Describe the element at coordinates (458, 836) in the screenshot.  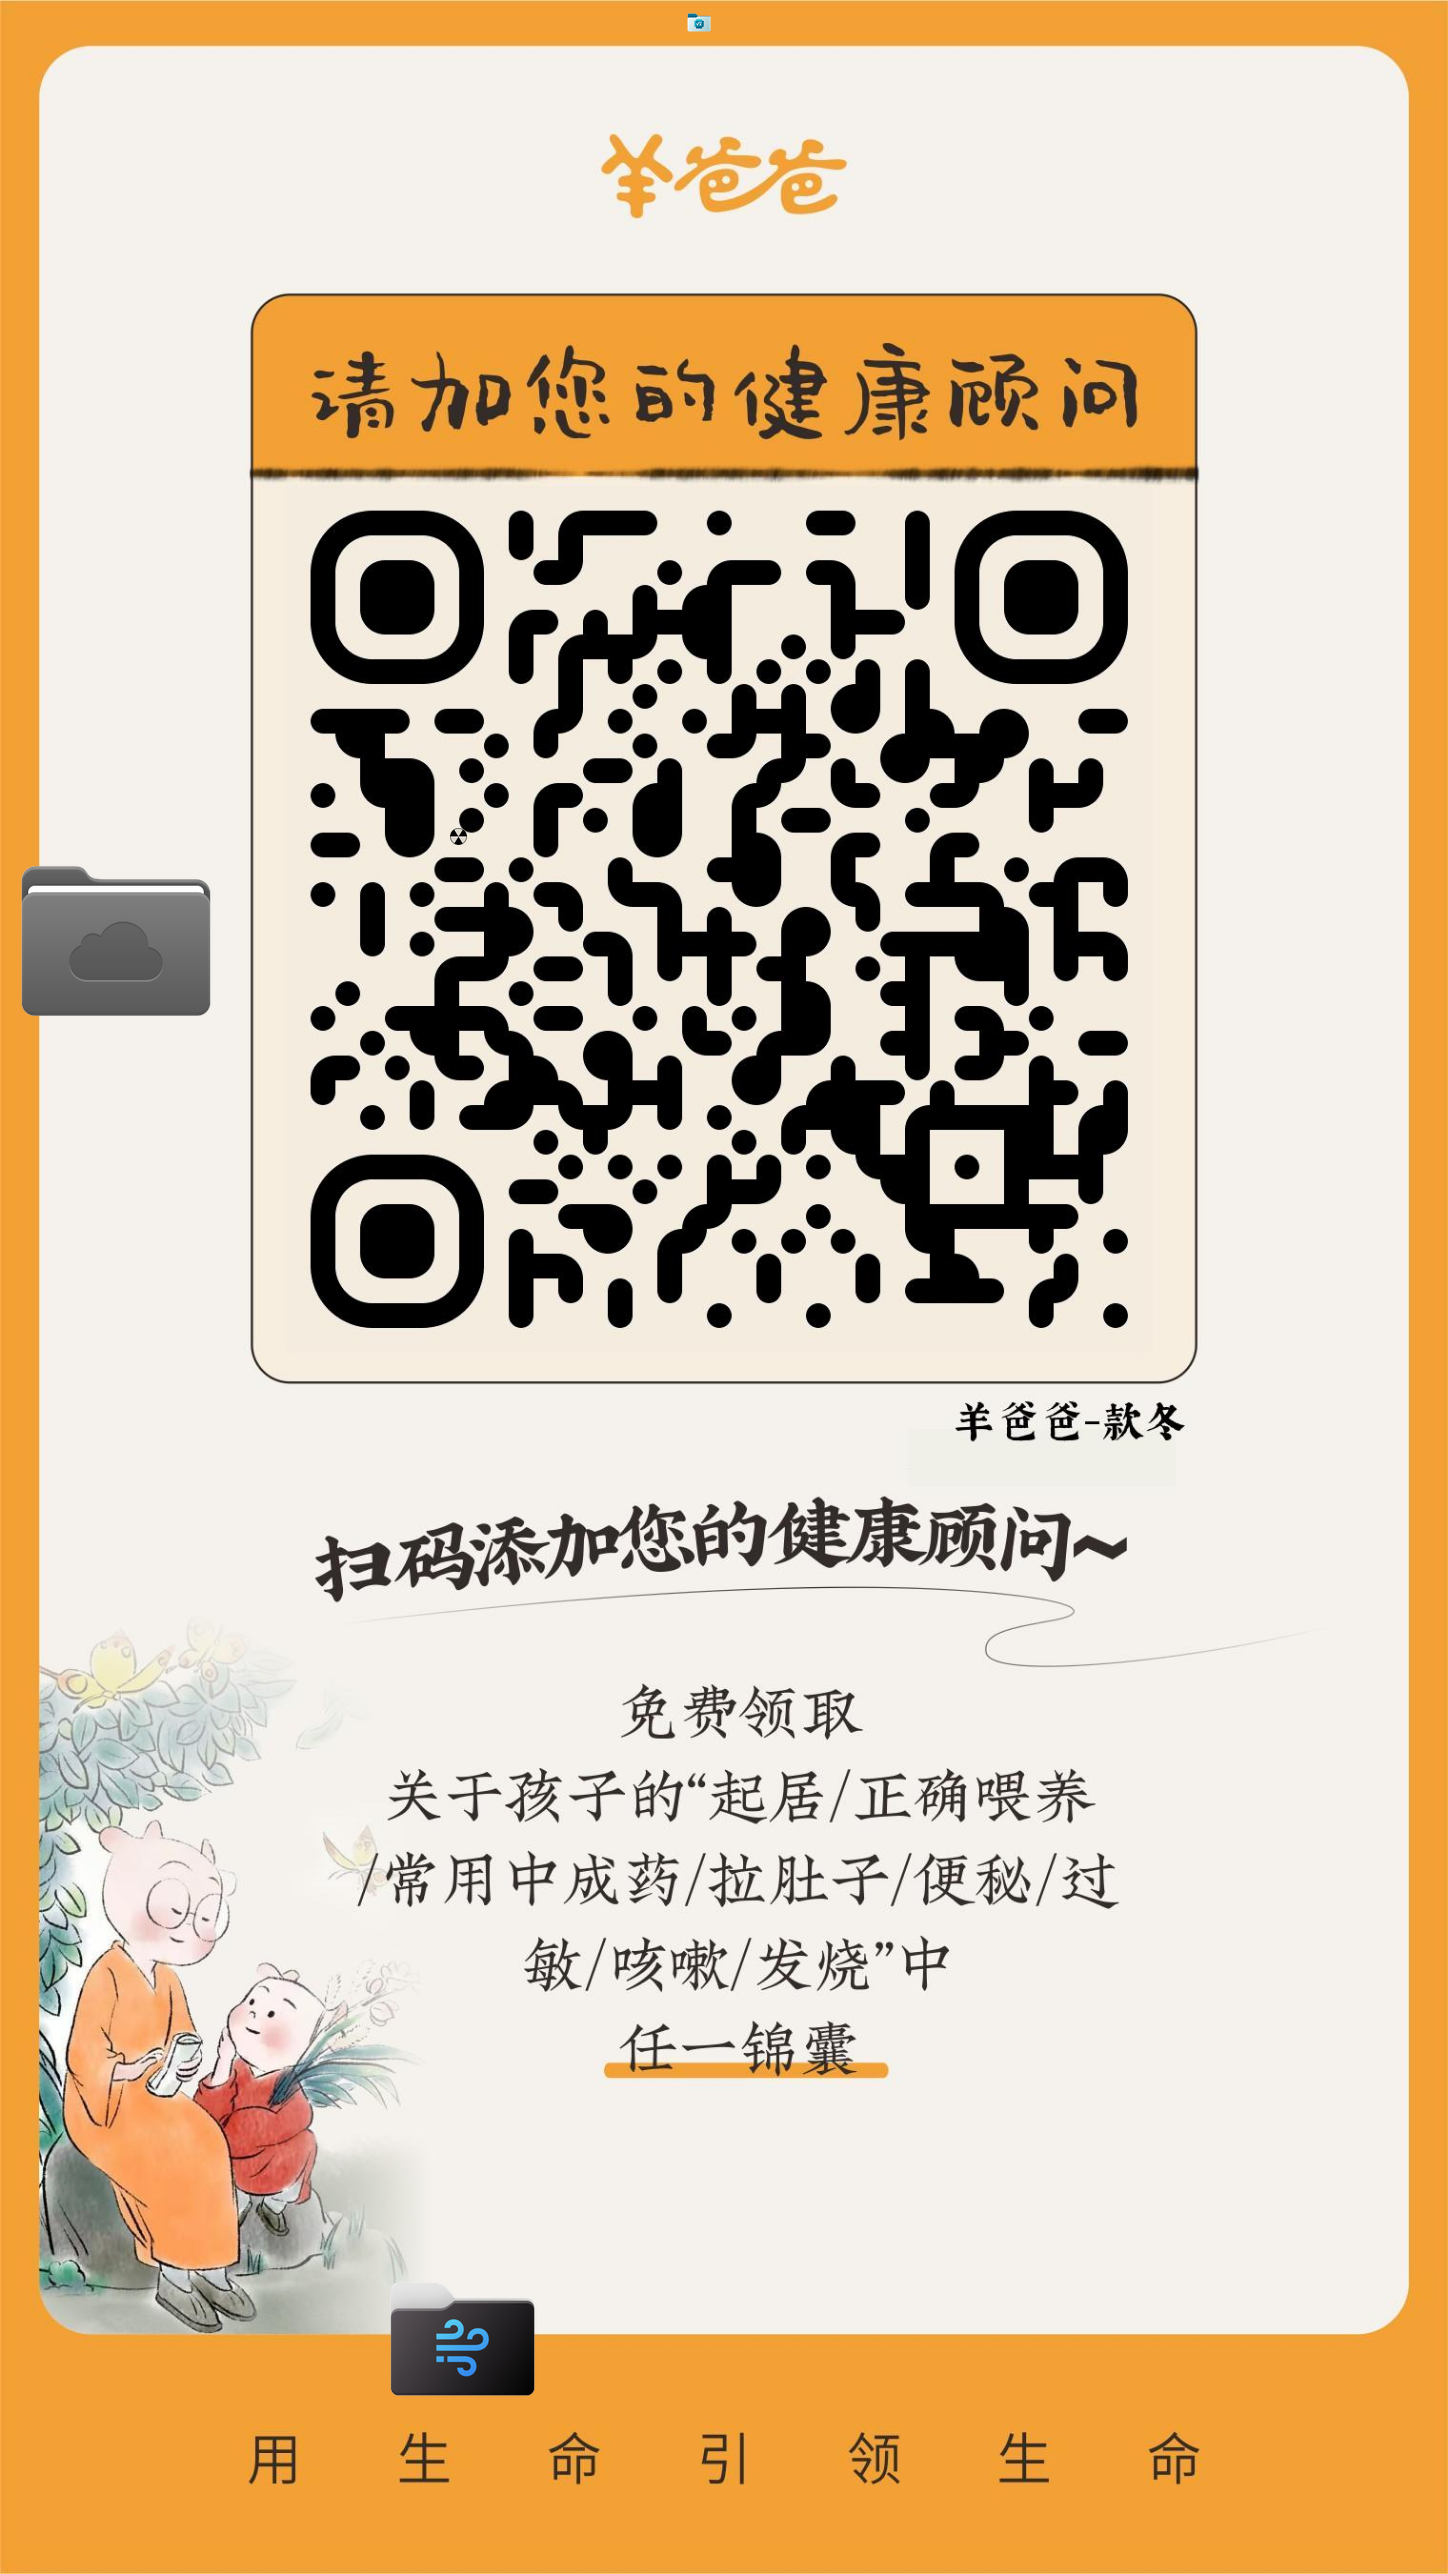
I see `access the burn folder to prepare files for disc burning` at that location.